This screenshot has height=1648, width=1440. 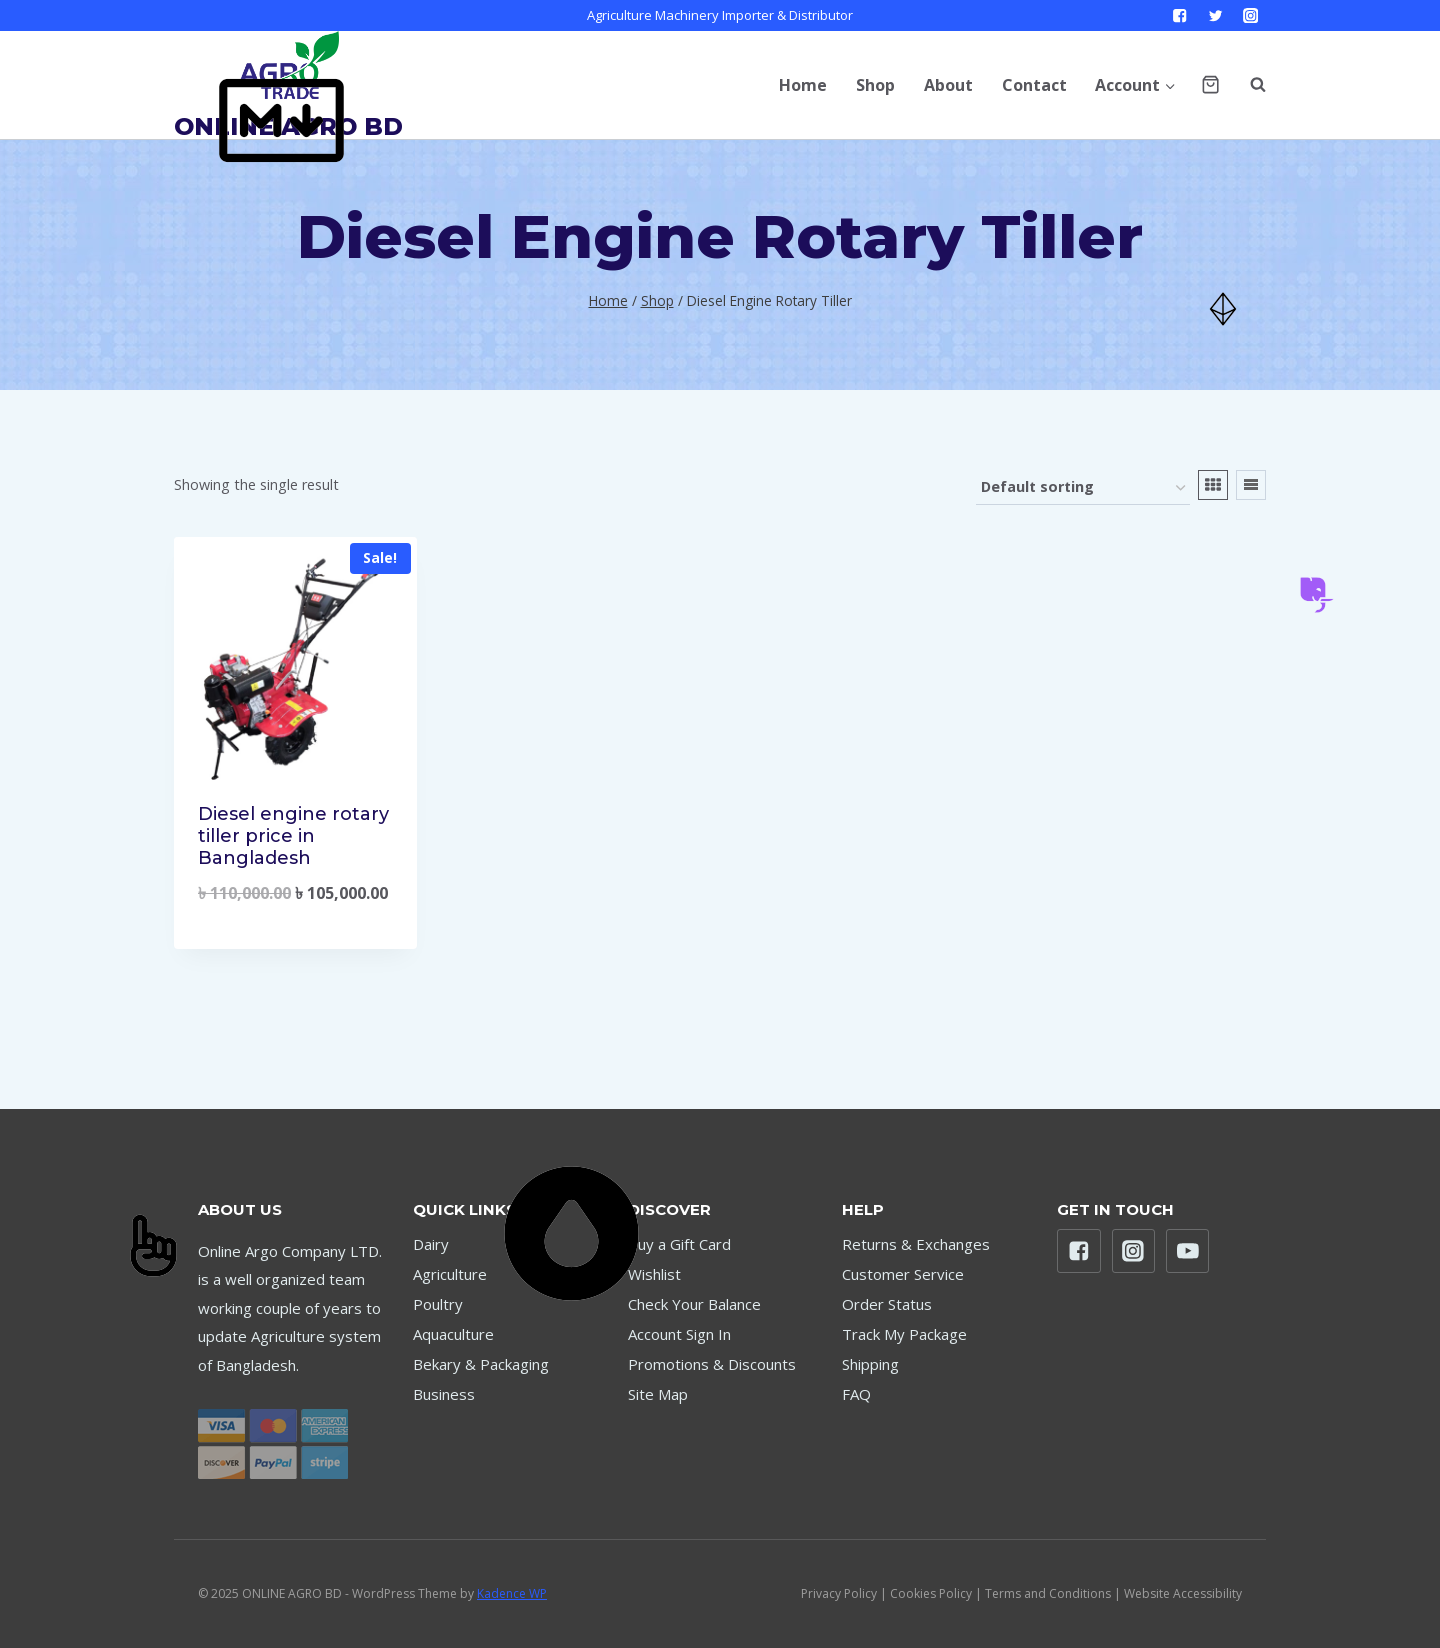 I want to click on adjust color or ink settings, so click(x=571, y=1233).